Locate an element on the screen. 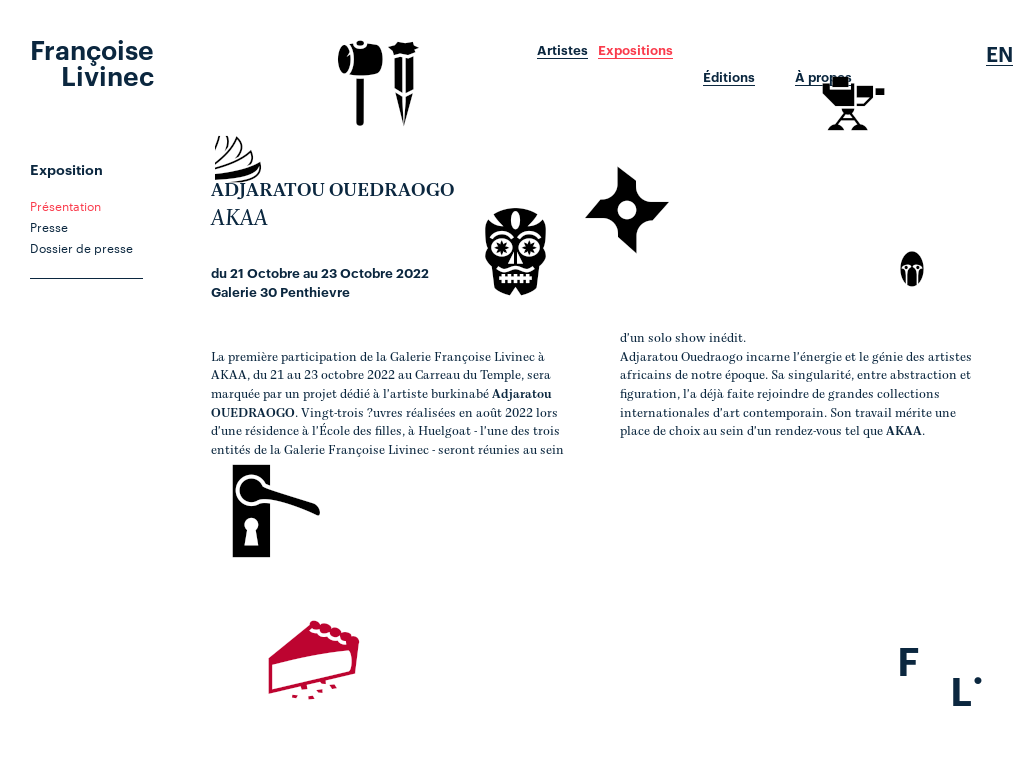 The image size is (1024, 761). deploy automated defense turret is located at coordinates (853, 101).